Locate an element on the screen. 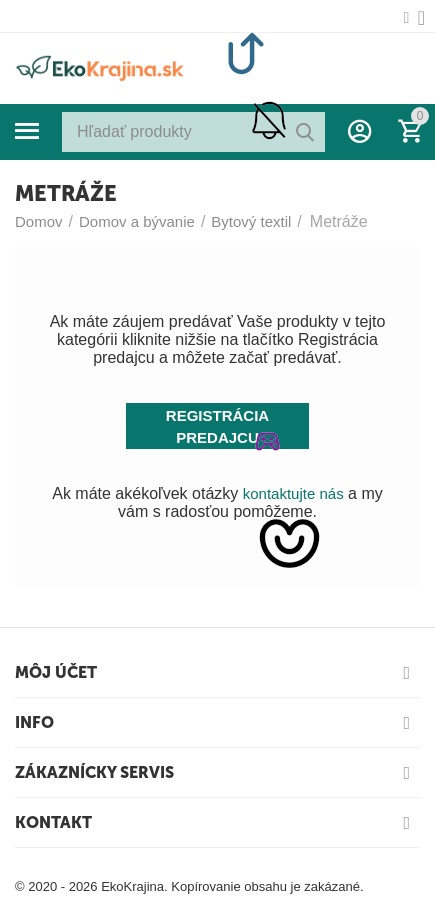 Image resolution: width=435 pixels, height=900 pixels. open games or gaming section is located at coordinates (267, 441).